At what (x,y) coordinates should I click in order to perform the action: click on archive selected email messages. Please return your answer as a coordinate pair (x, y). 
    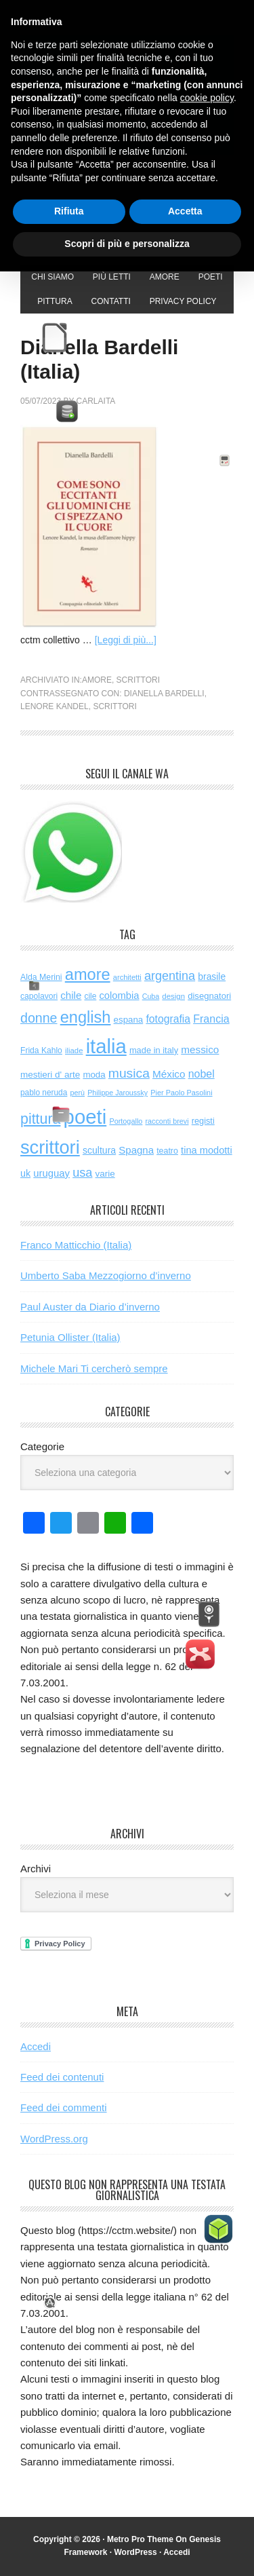
    Looking at the image, I should click on (209, 1614).